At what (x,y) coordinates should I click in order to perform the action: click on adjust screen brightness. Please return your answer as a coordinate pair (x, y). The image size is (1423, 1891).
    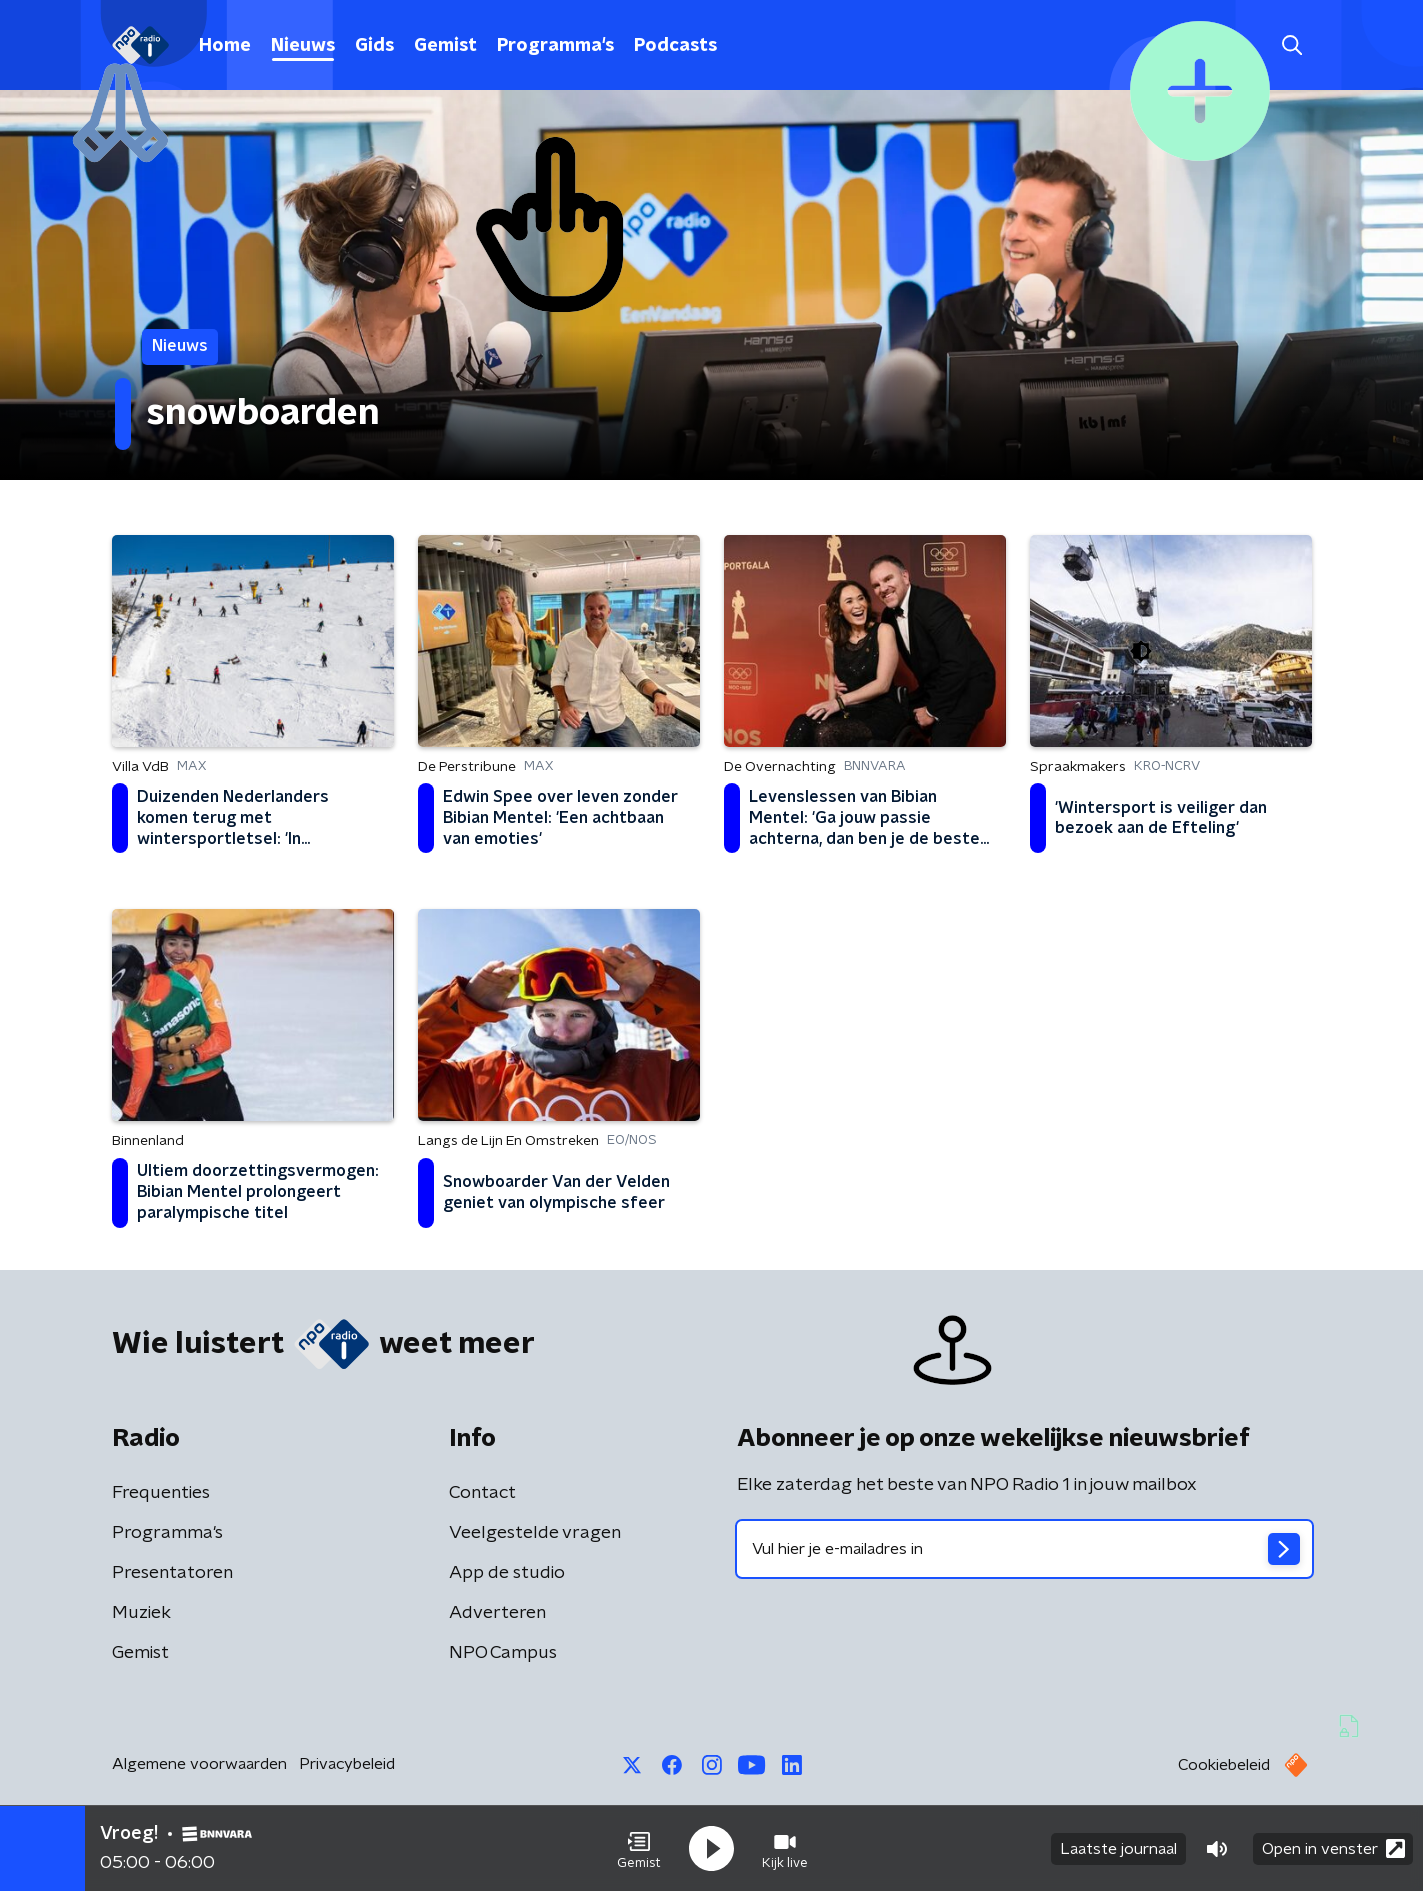
    Looking at the image, I should click on (1141, 651).